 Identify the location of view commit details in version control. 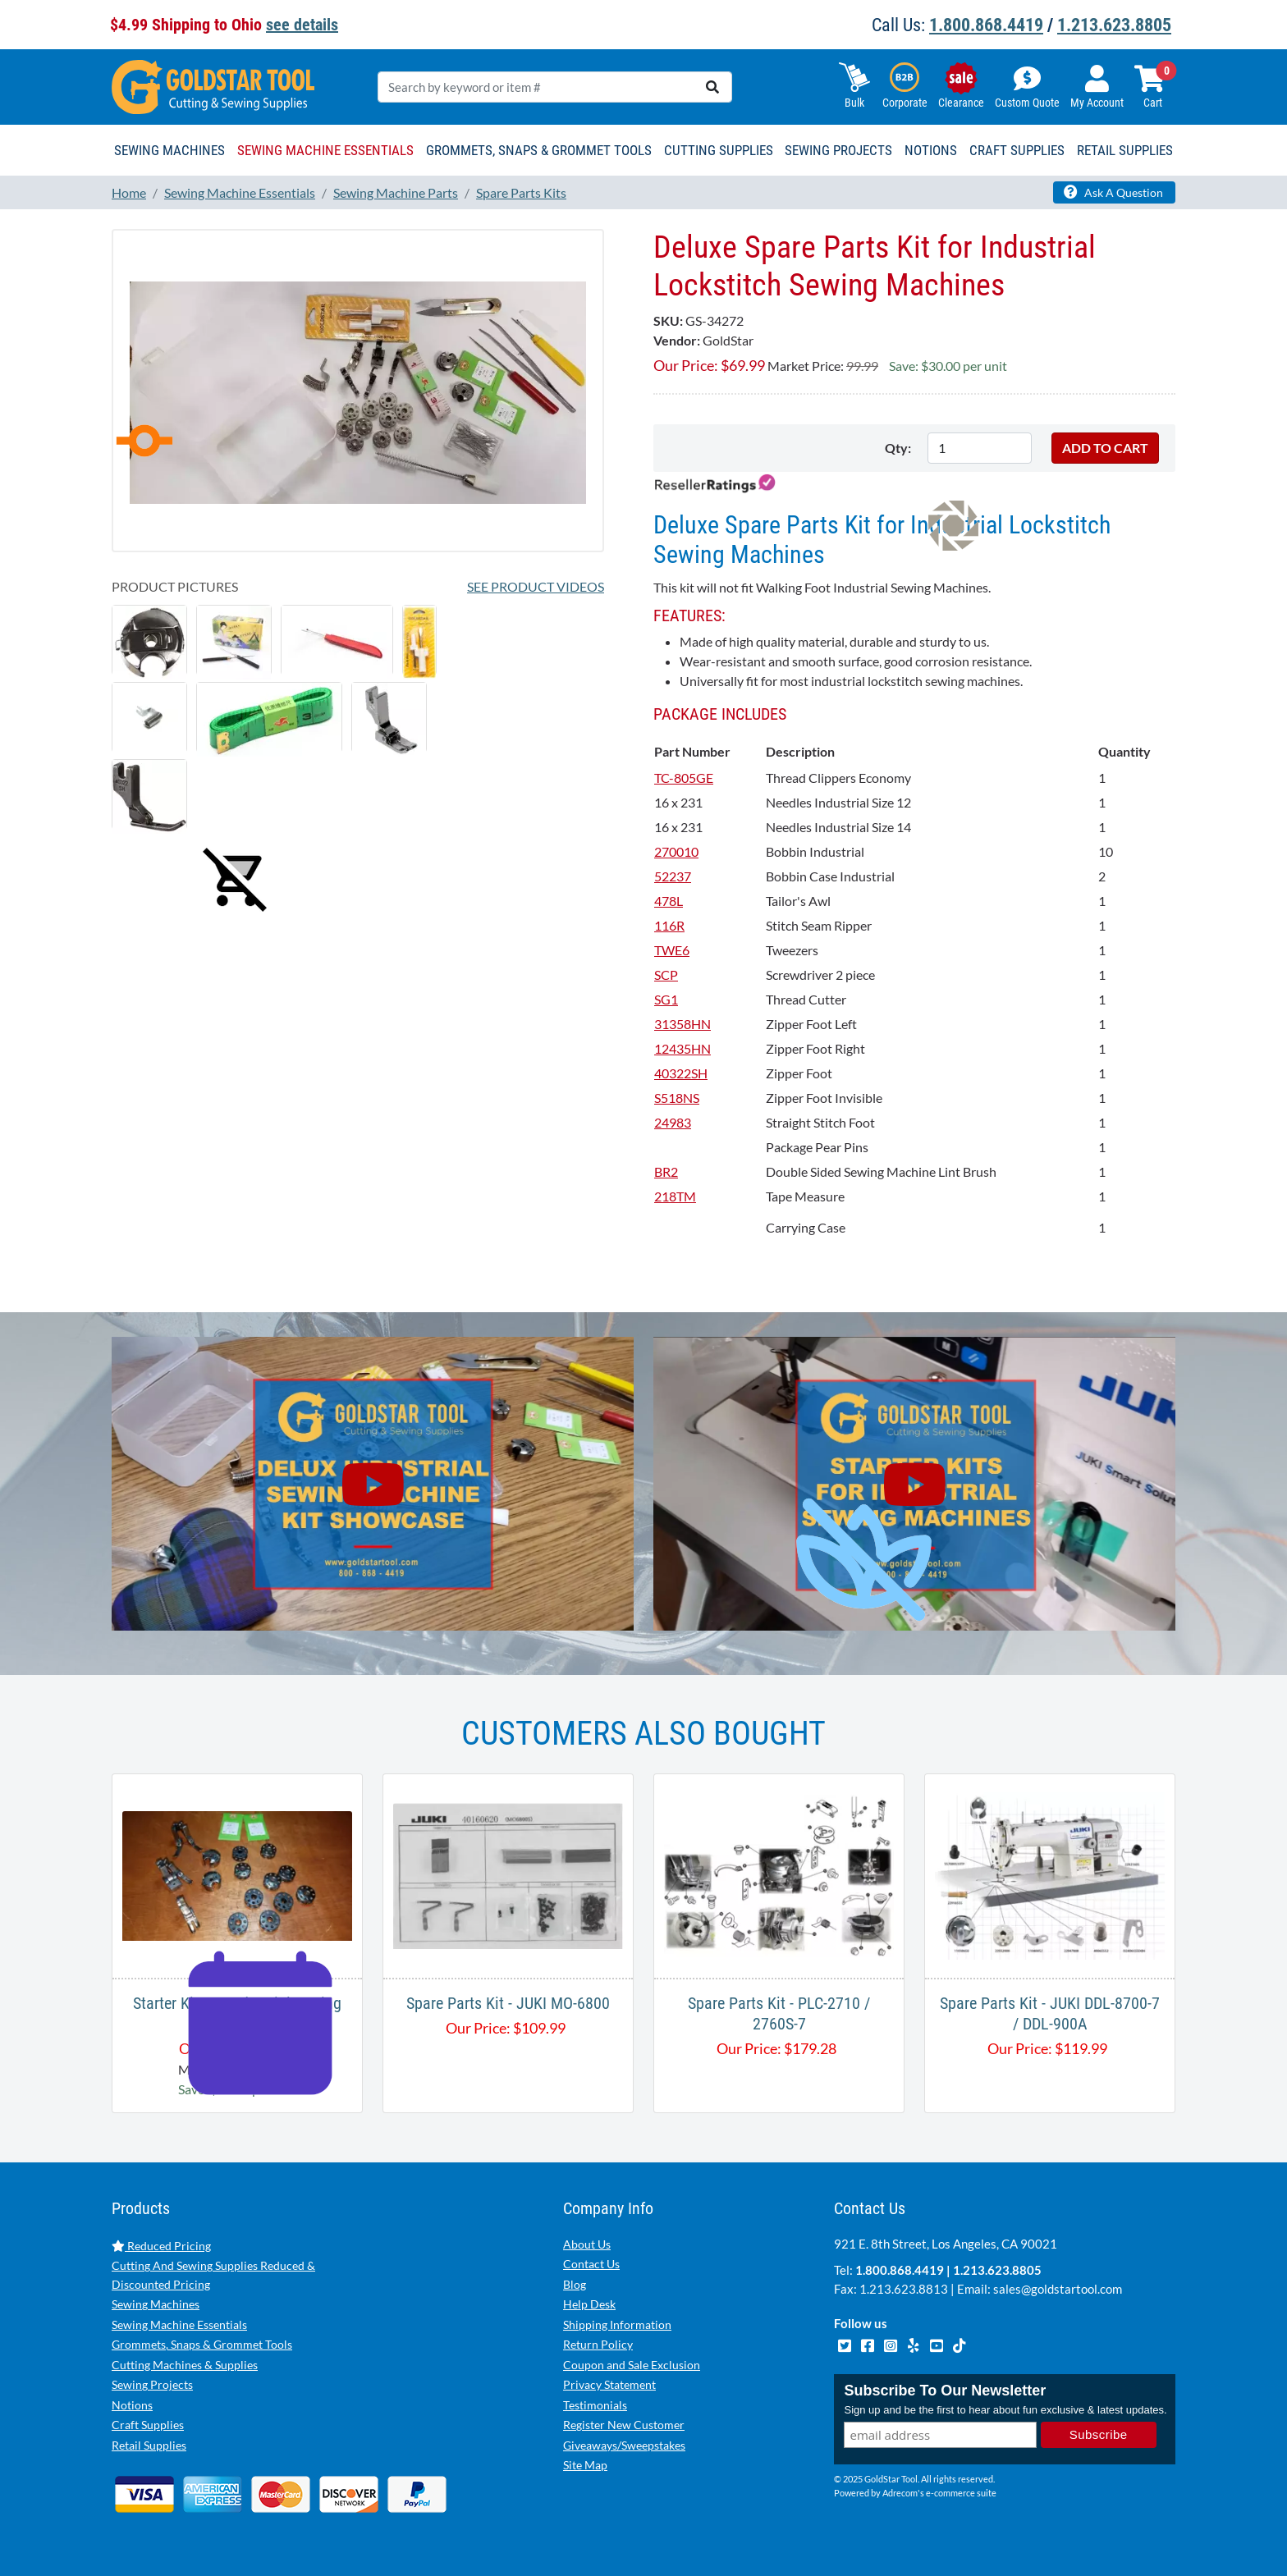
(144, 441).